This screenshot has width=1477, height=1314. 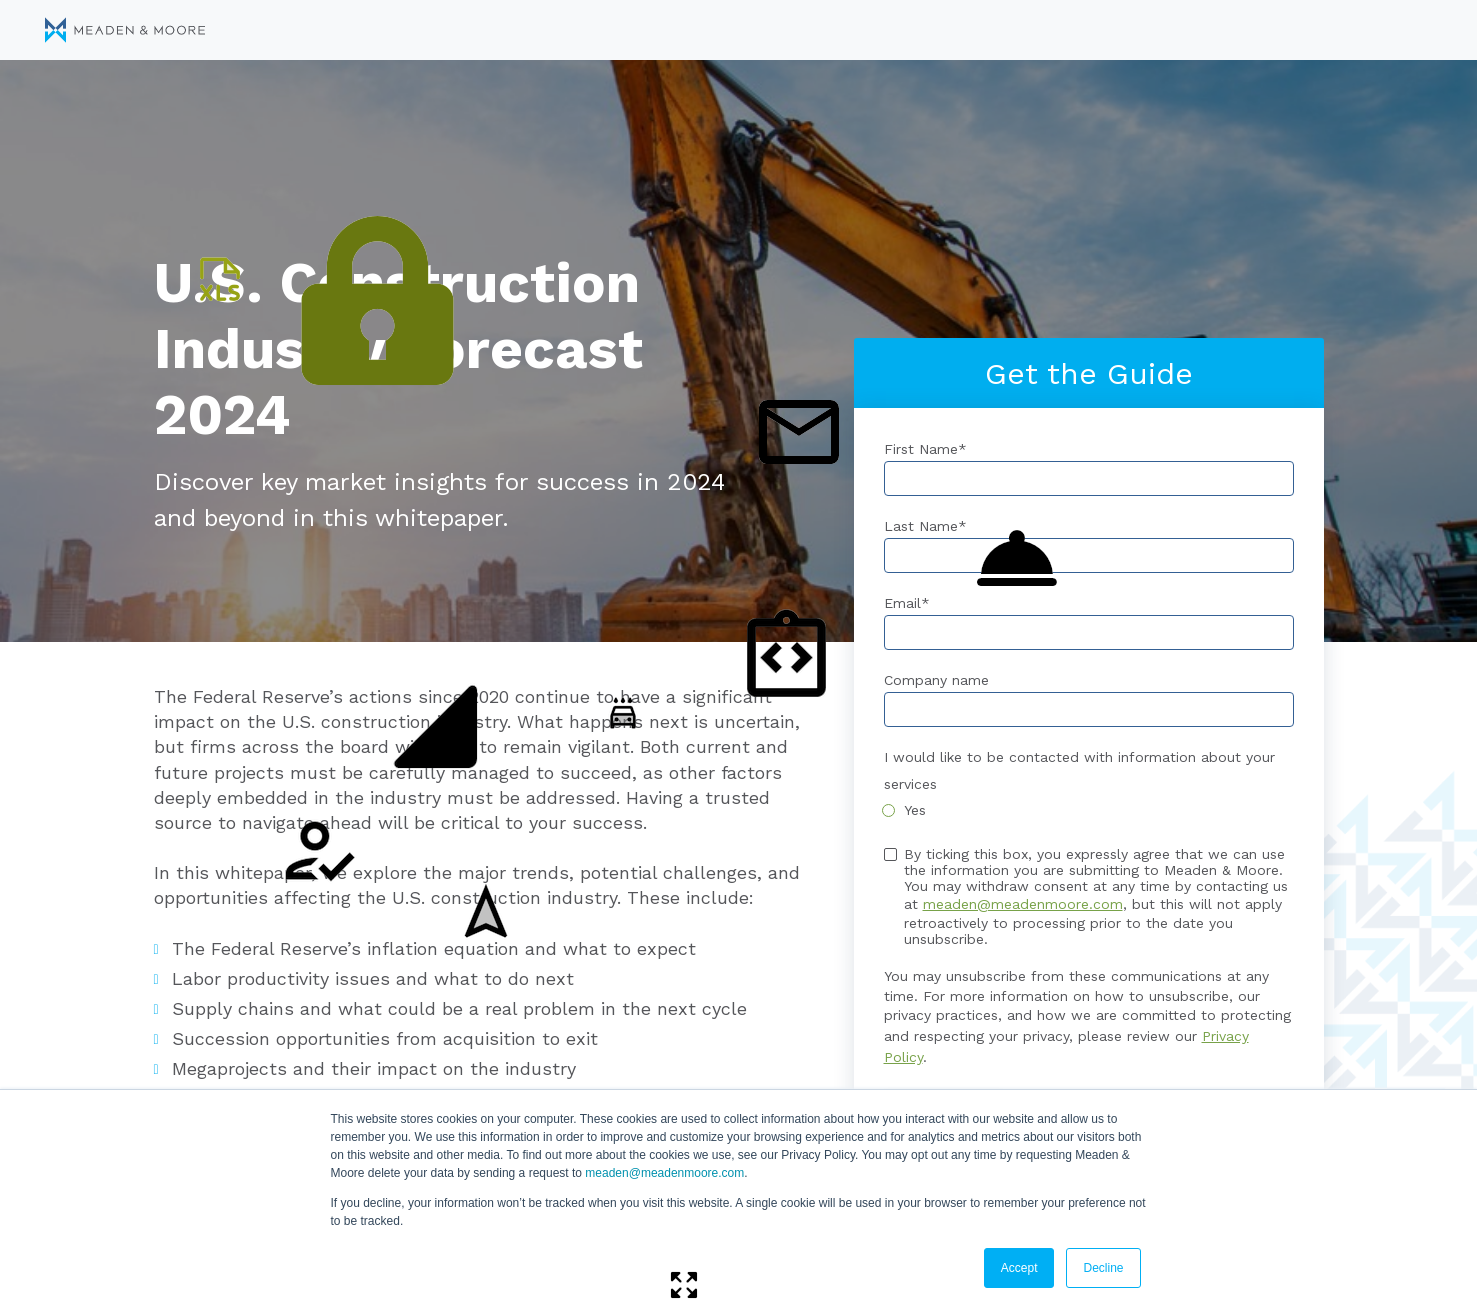 I want to click on start navigation to destination, so click(x=486, y=912).